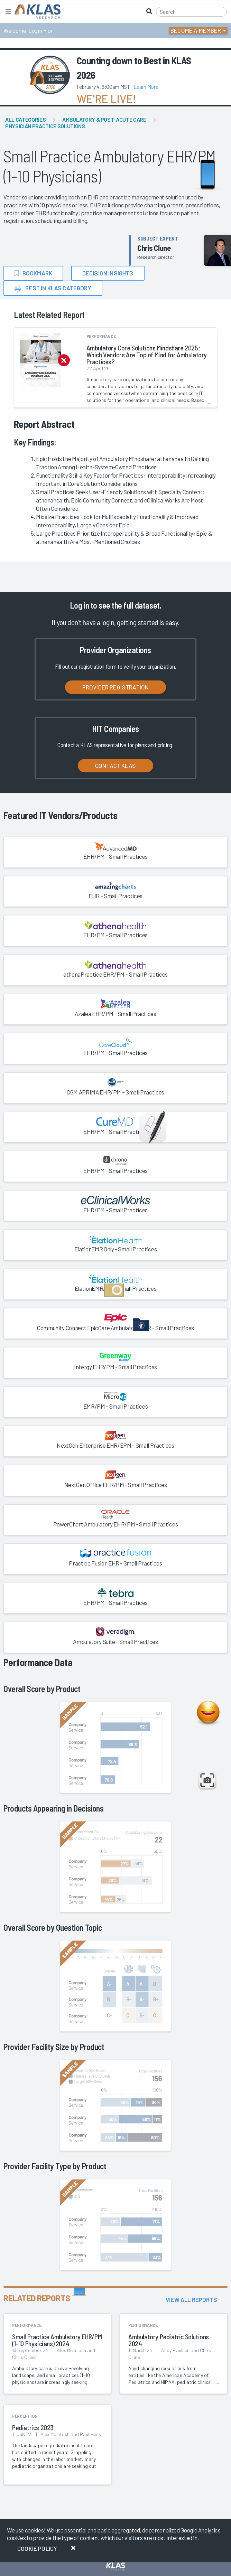 The image size is (231, 2576). Describe the element at coordinates (79, 2291) in the screenshot. I see `represents this macbook air device in system settings` at that location.